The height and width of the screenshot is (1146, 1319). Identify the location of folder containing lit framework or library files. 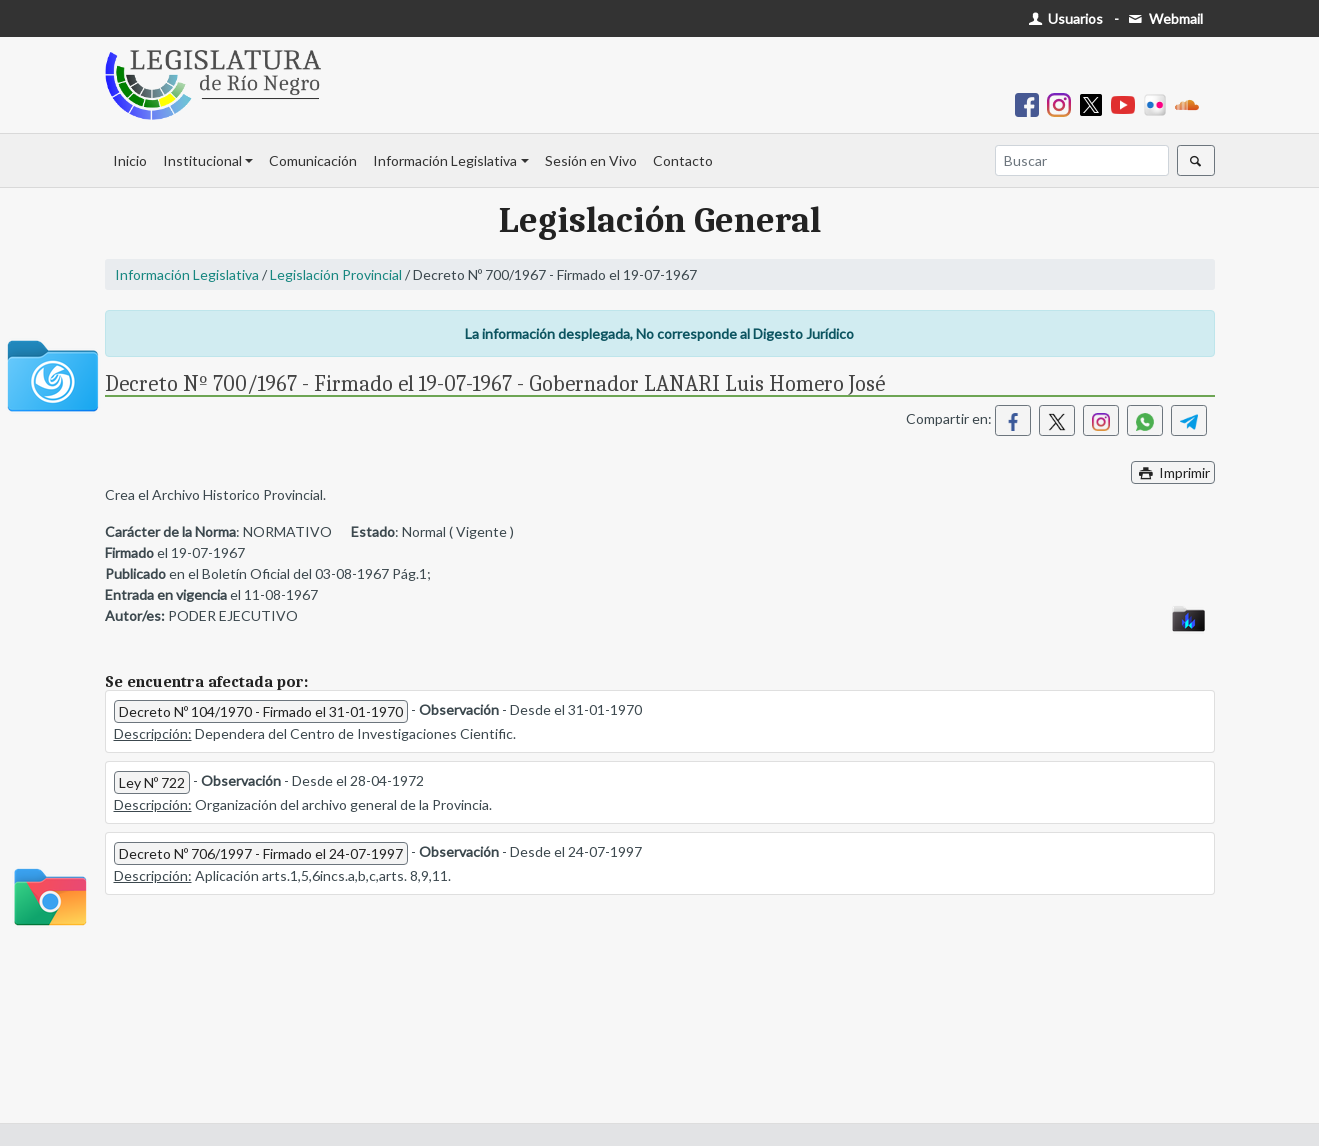
(1188, 619).